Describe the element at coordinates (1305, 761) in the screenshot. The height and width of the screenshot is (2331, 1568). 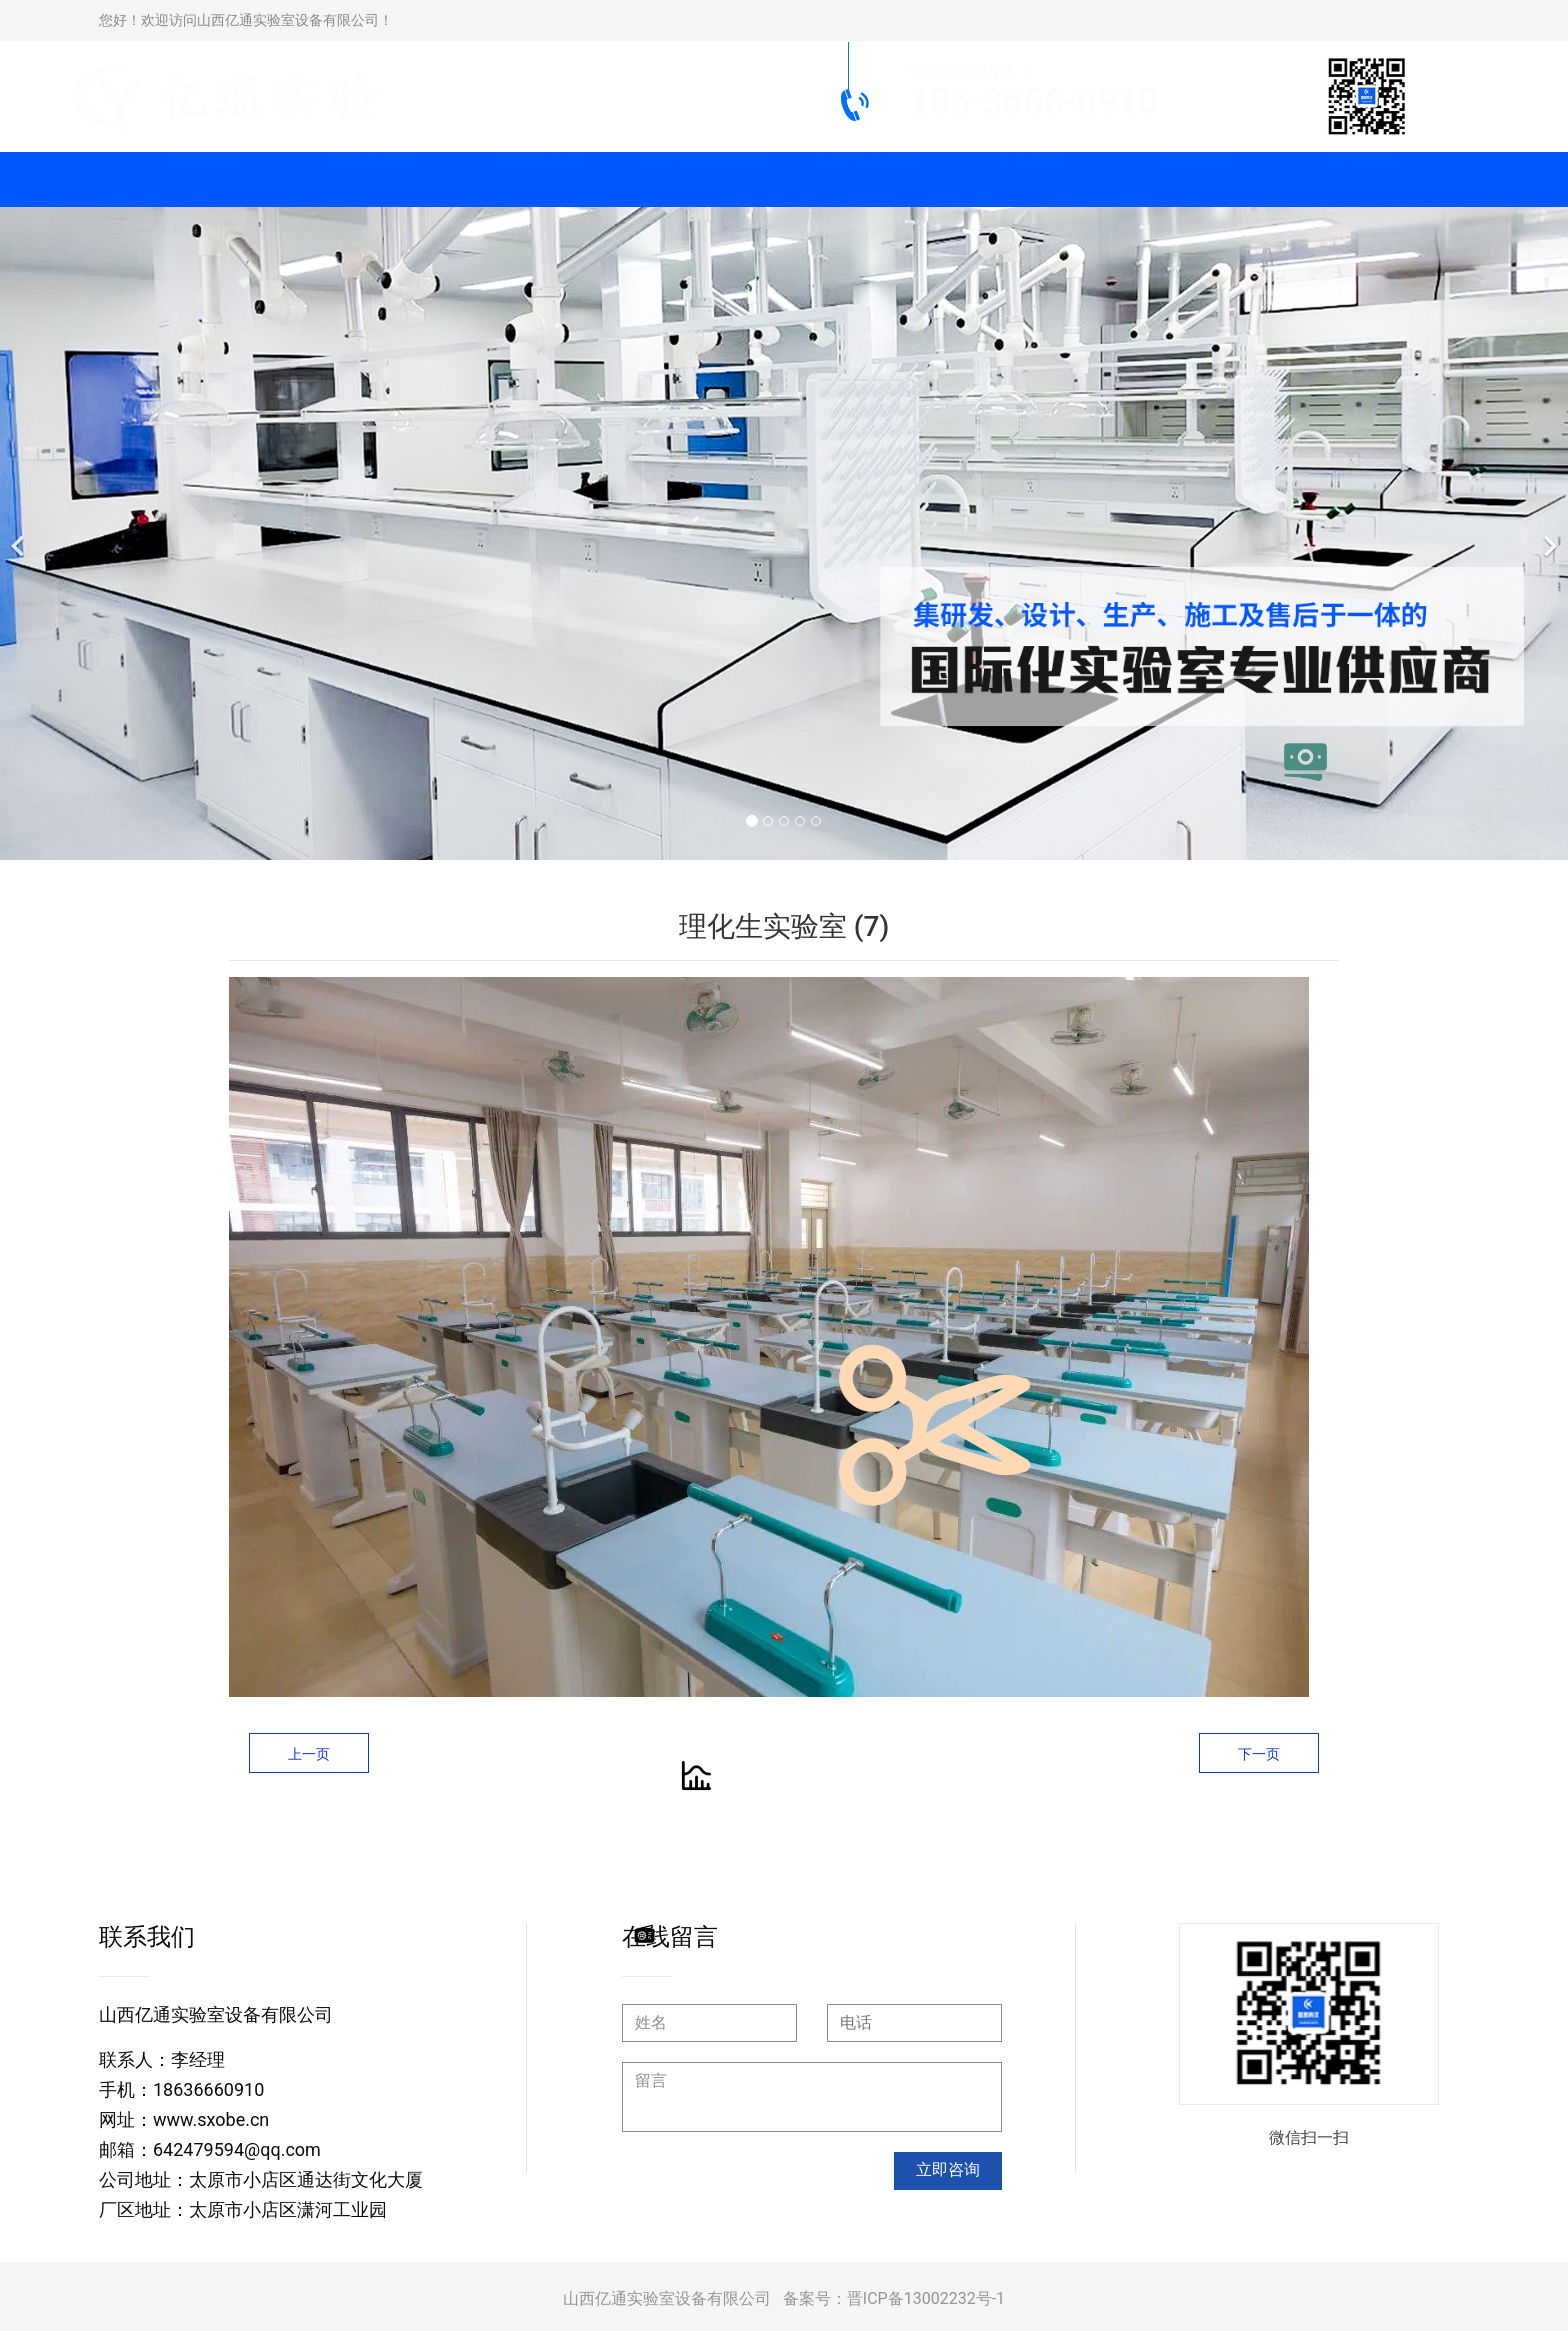
I see `view your wallet or account balance` at that location.